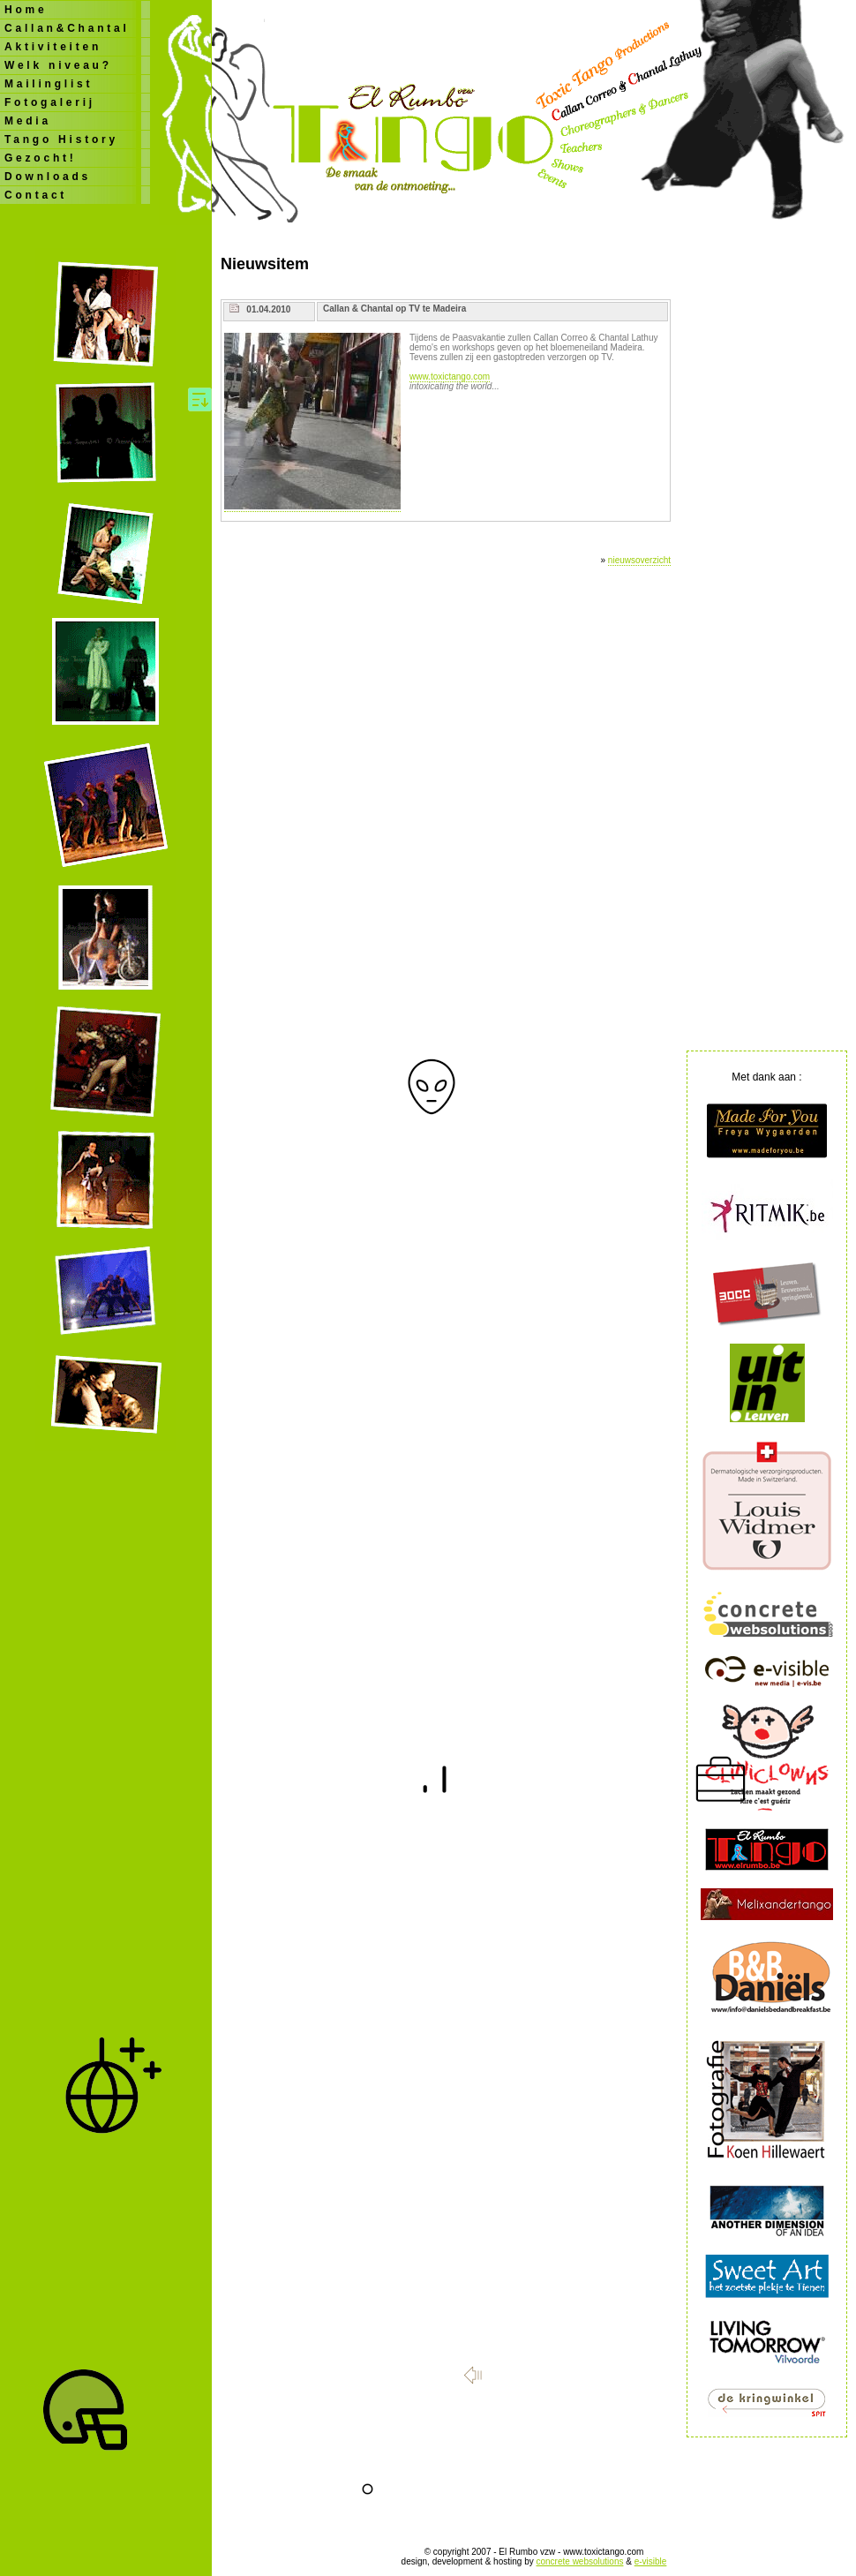 This screenshot has width=856, height=2576. Describe the element at coordinates (432, 1087) in the screenshot. I see `indicates sci-fi or extraterrestrial content` at that location.